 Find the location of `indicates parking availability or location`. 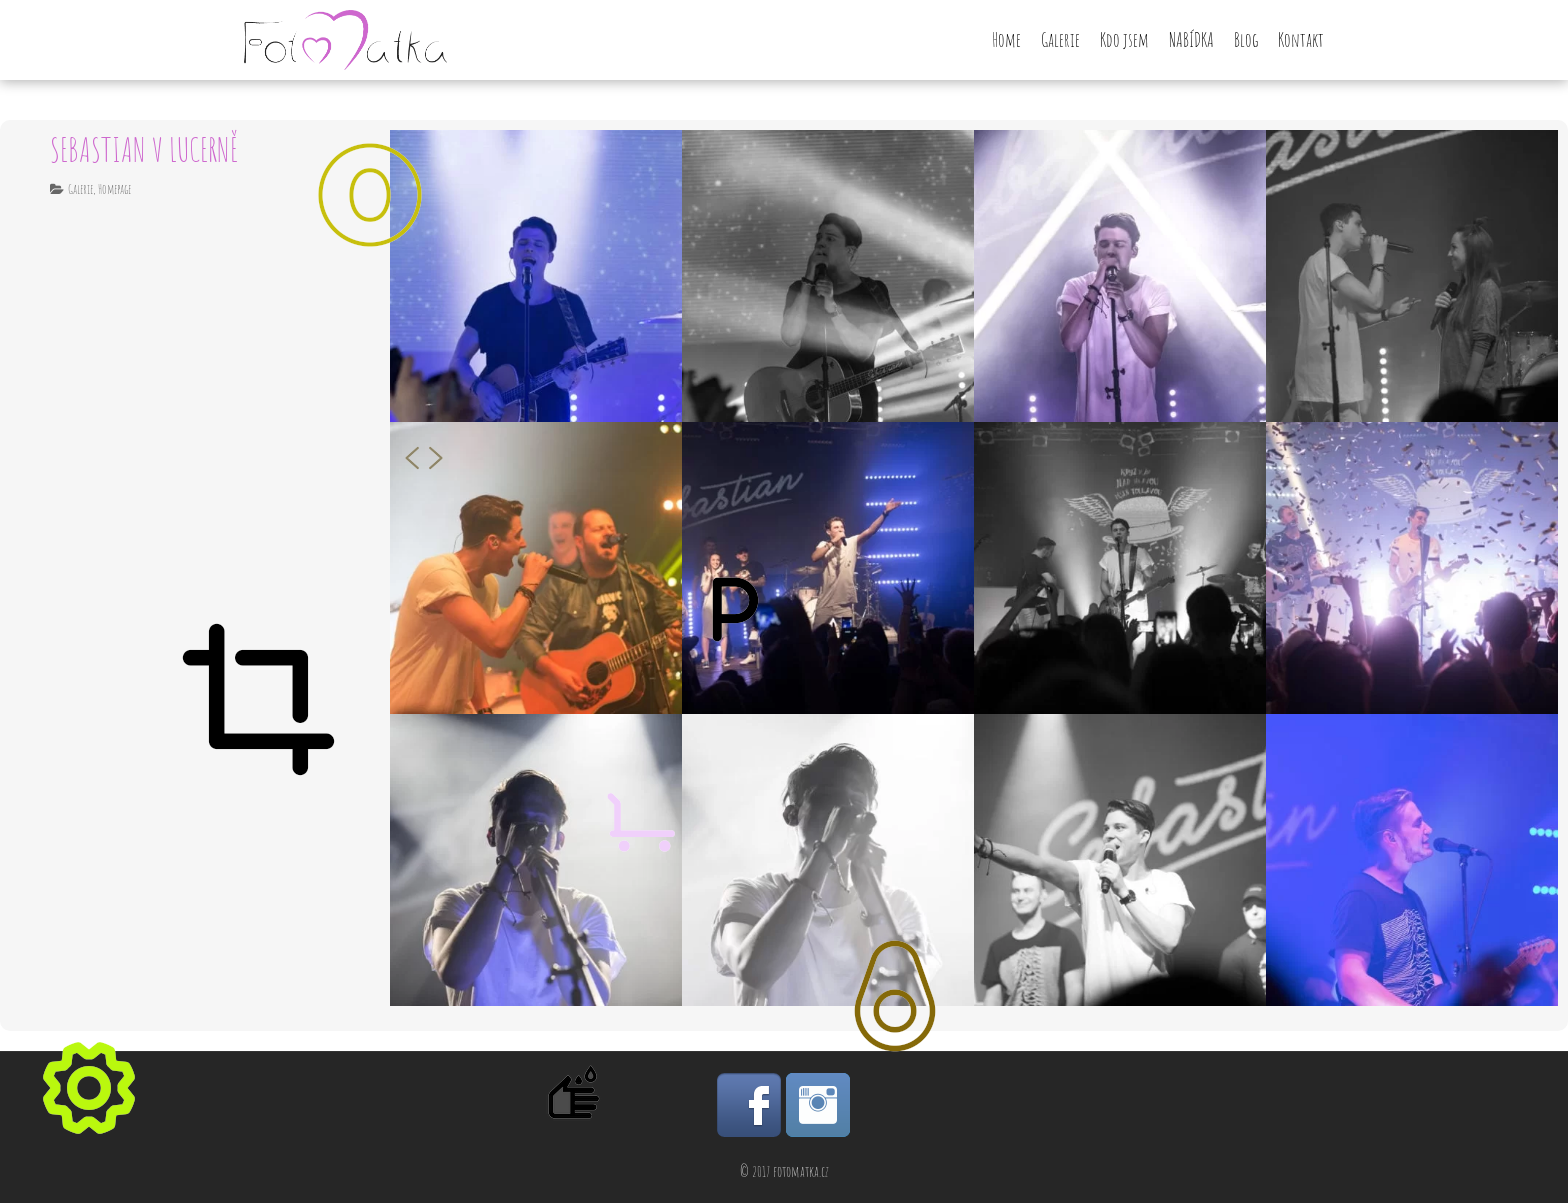

indicates parking availability or location is located at coordinates (735, 609).